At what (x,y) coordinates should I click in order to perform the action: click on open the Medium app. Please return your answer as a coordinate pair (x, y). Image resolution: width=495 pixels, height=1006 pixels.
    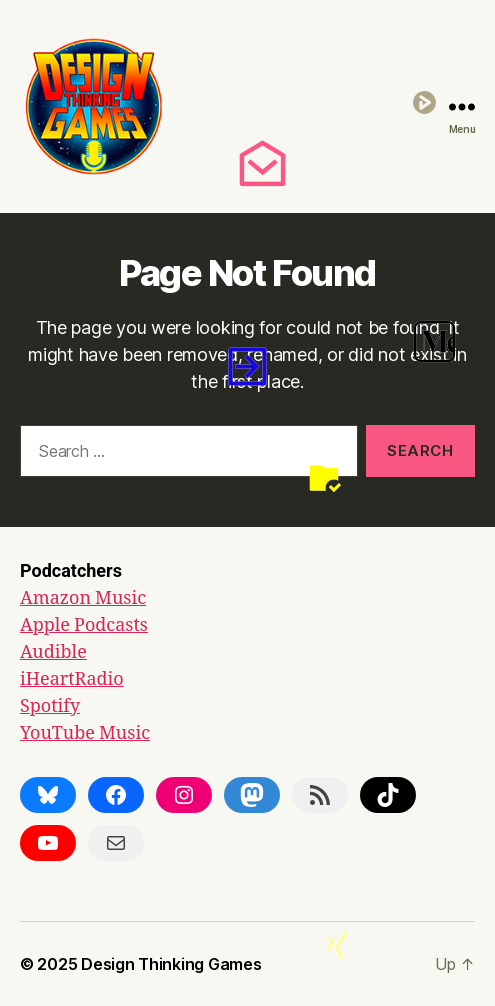
    Looking at the image, I should click on (434, 341).